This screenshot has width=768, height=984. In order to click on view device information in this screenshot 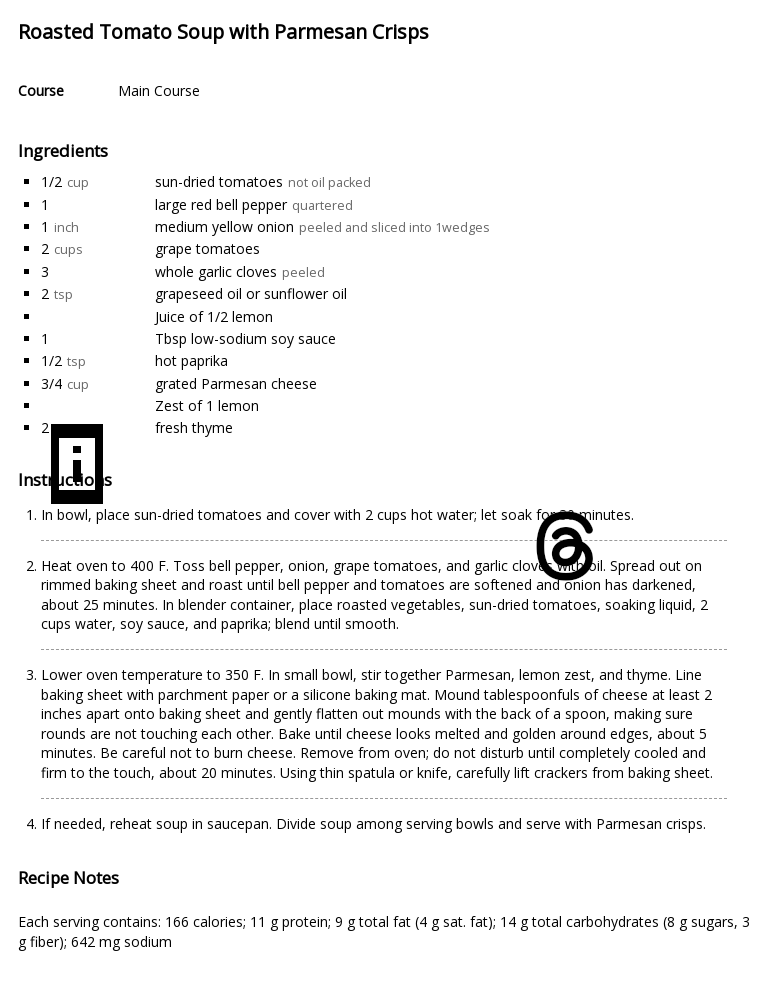, I will do `click(77, 464)`.